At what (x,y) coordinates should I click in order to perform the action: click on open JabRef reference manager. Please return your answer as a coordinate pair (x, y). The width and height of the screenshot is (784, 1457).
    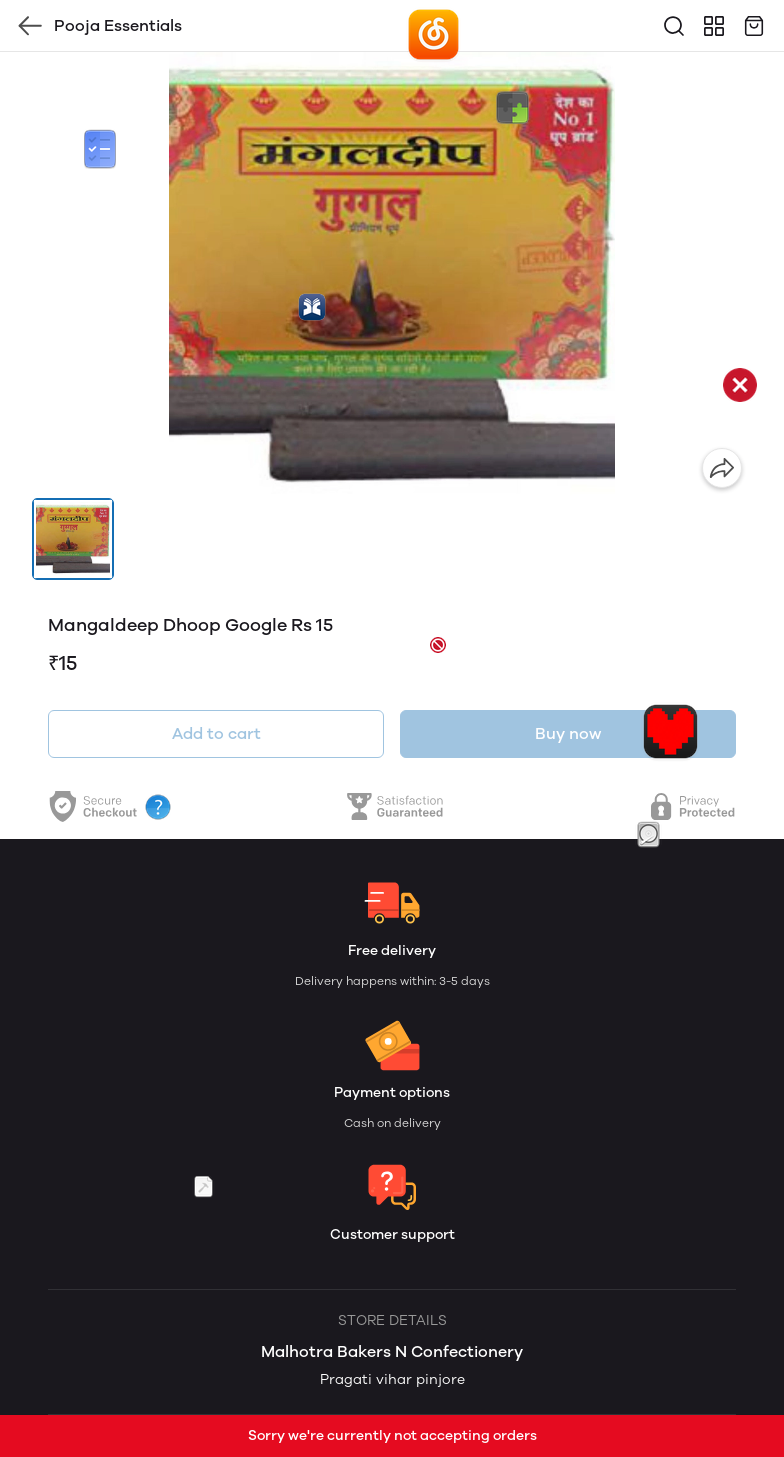
    Looking at the image, I should click on (312, 307).